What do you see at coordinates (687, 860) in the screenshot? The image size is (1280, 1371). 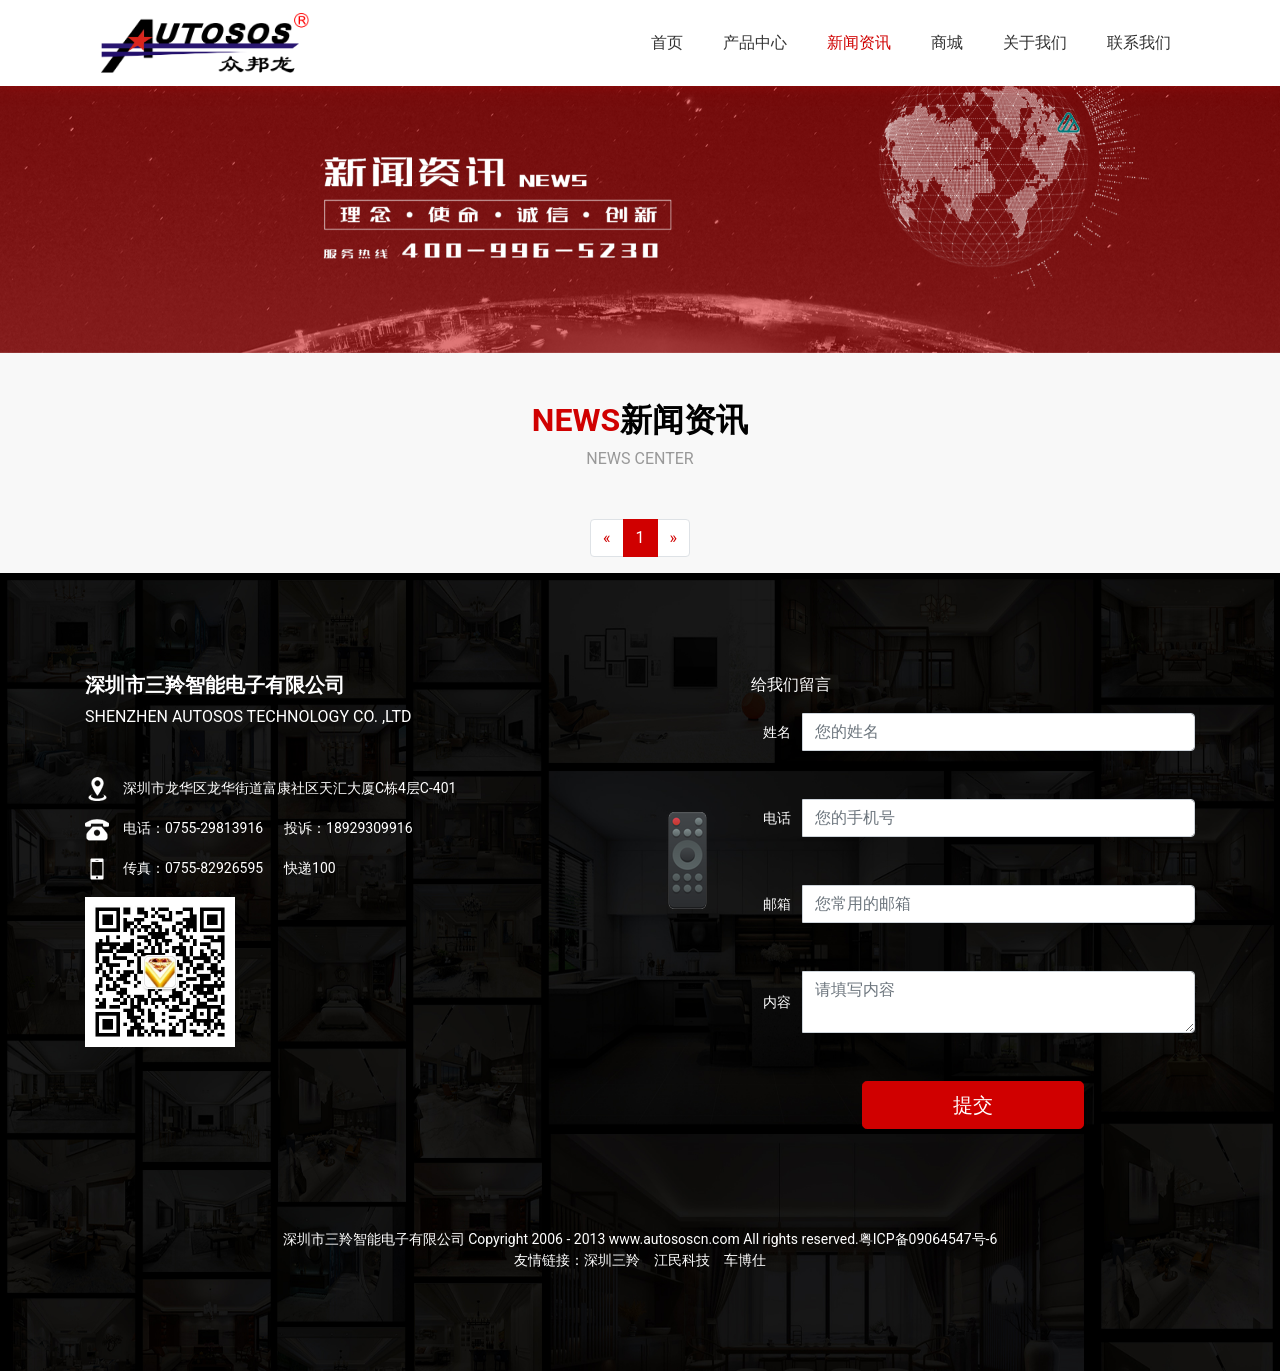 I see `connect a tv remote as an input device` at bounding box center [687, 860].